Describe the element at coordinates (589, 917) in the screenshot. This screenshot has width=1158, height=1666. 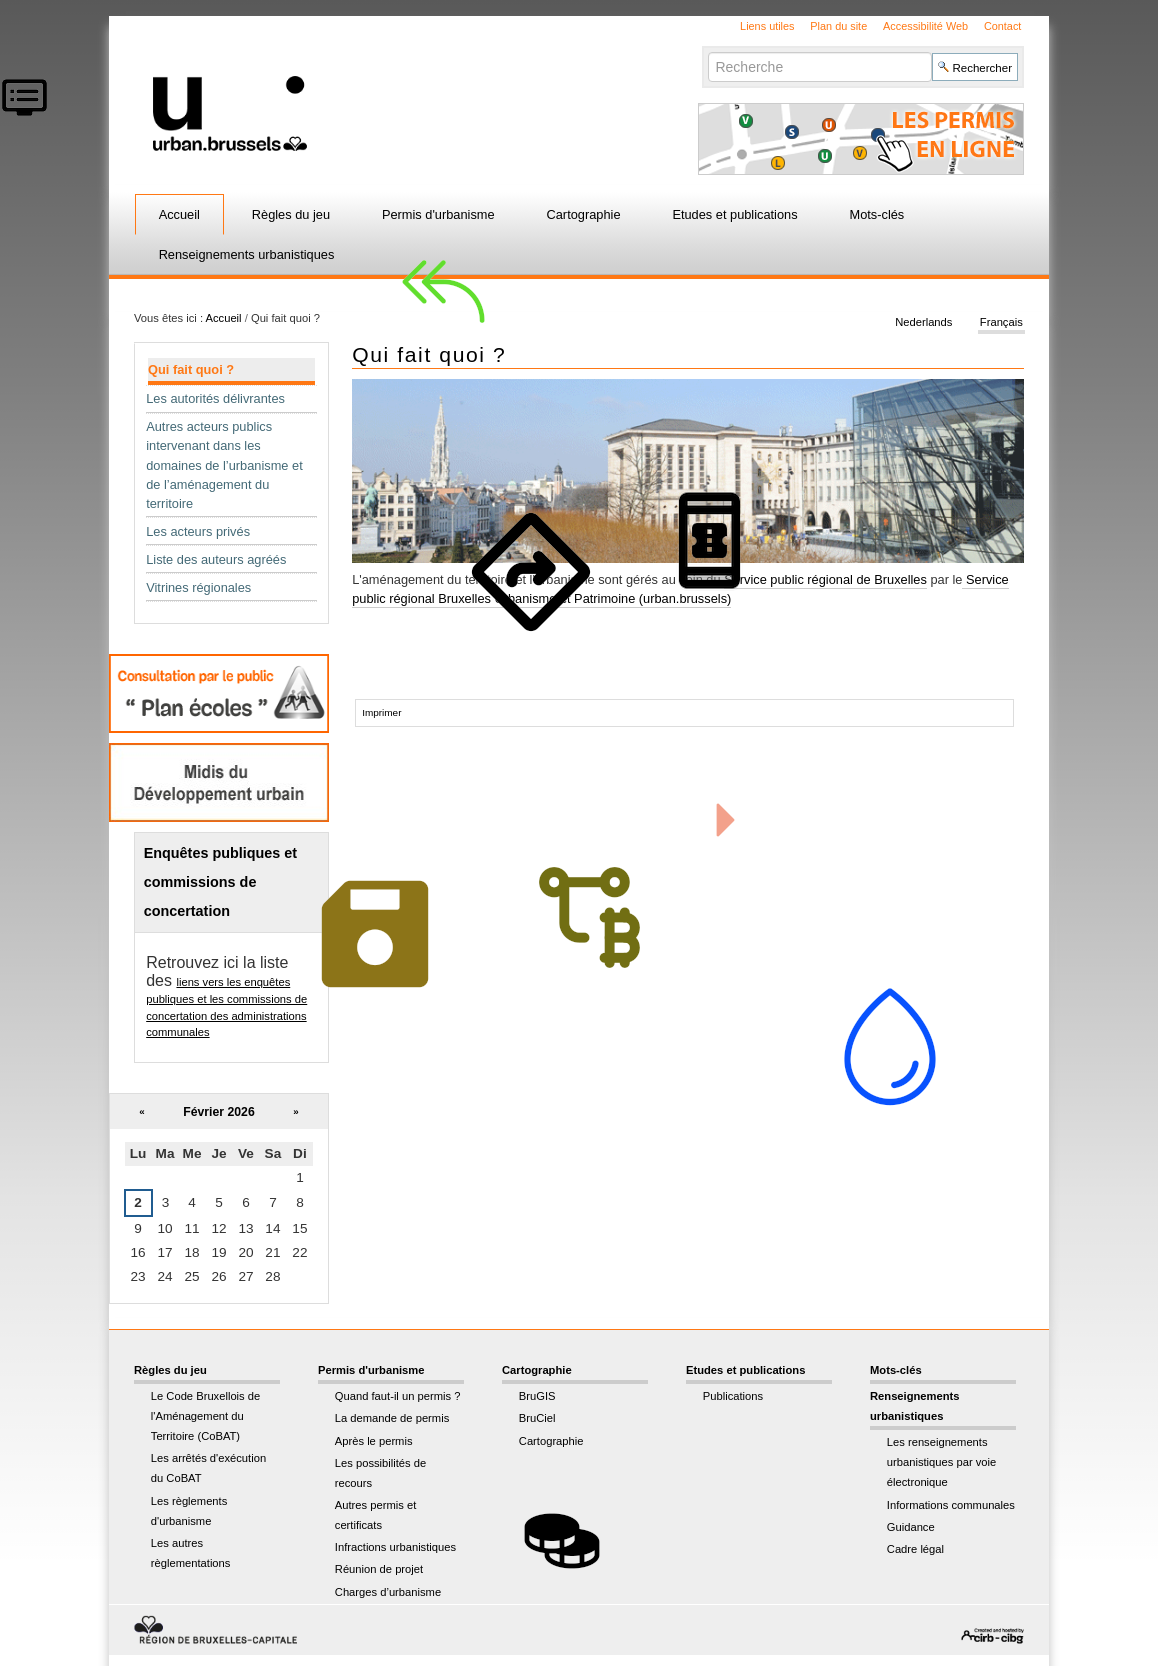
I see `view bitcoin transaction history` at that location.